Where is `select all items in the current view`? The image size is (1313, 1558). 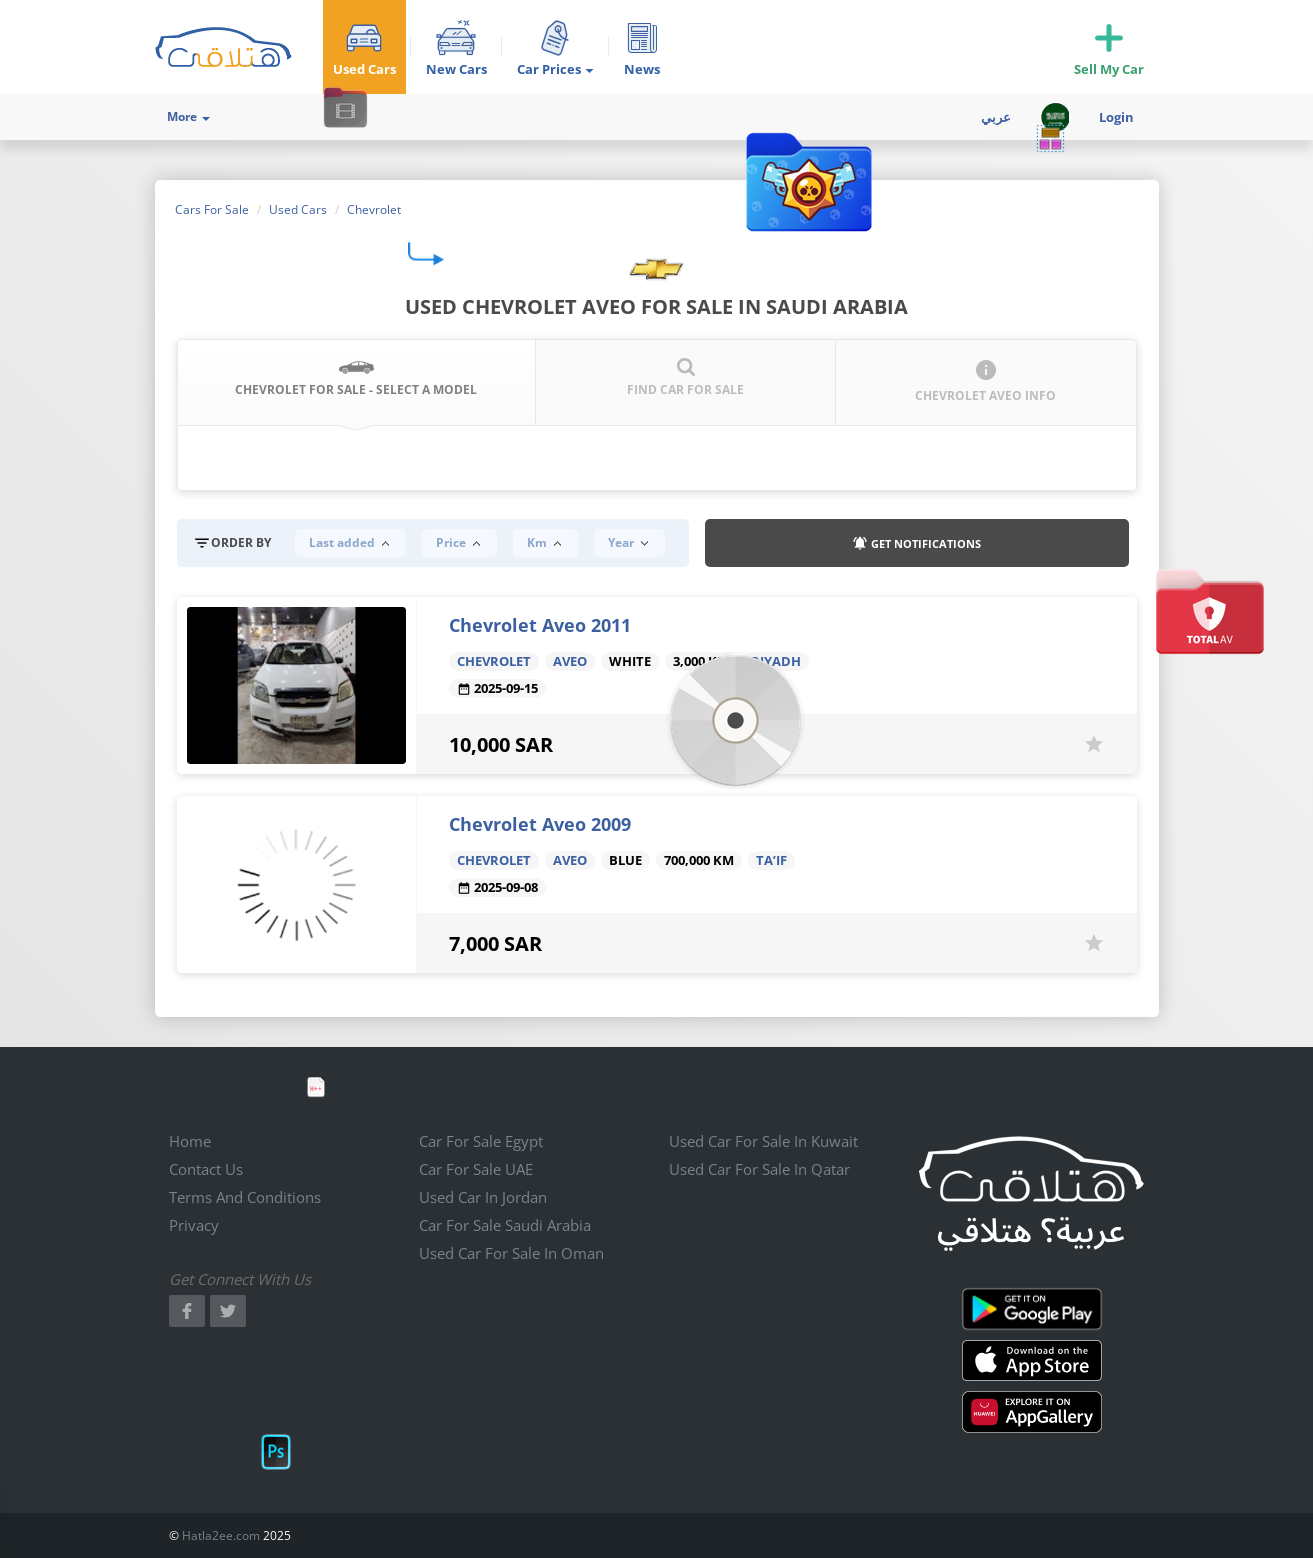
select all items in the current view is located at coordinates (1050, 138).